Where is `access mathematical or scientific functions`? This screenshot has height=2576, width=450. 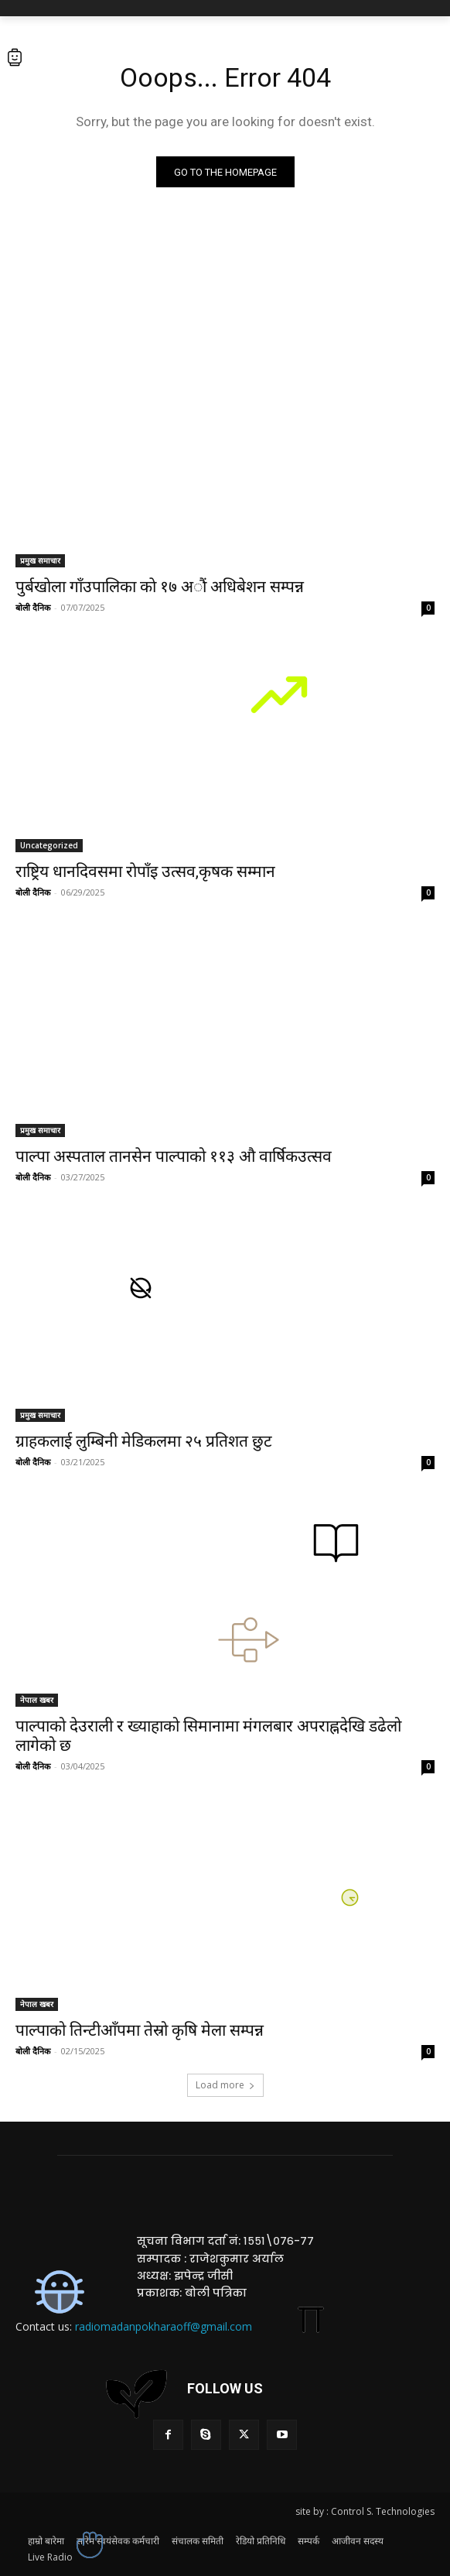
access mathematical or scientific functions is located at coordinates (311, 2320).